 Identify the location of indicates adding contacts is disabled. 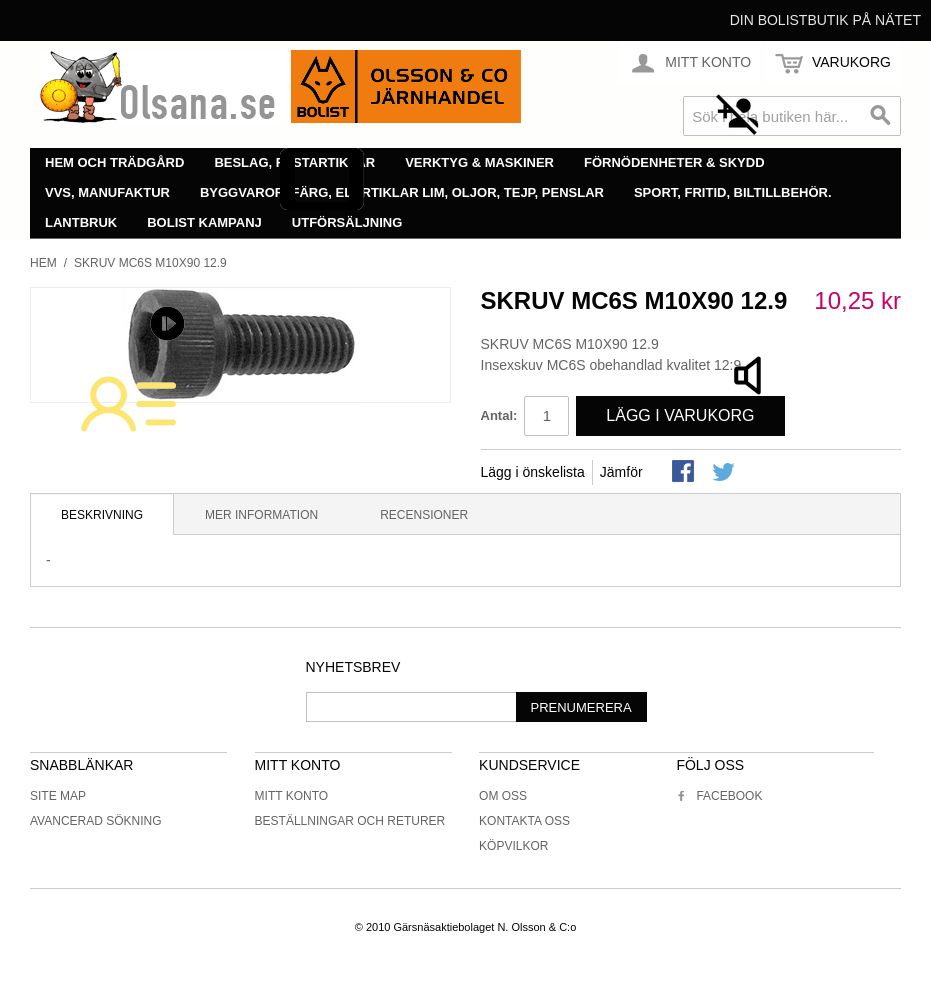
(738, 113).